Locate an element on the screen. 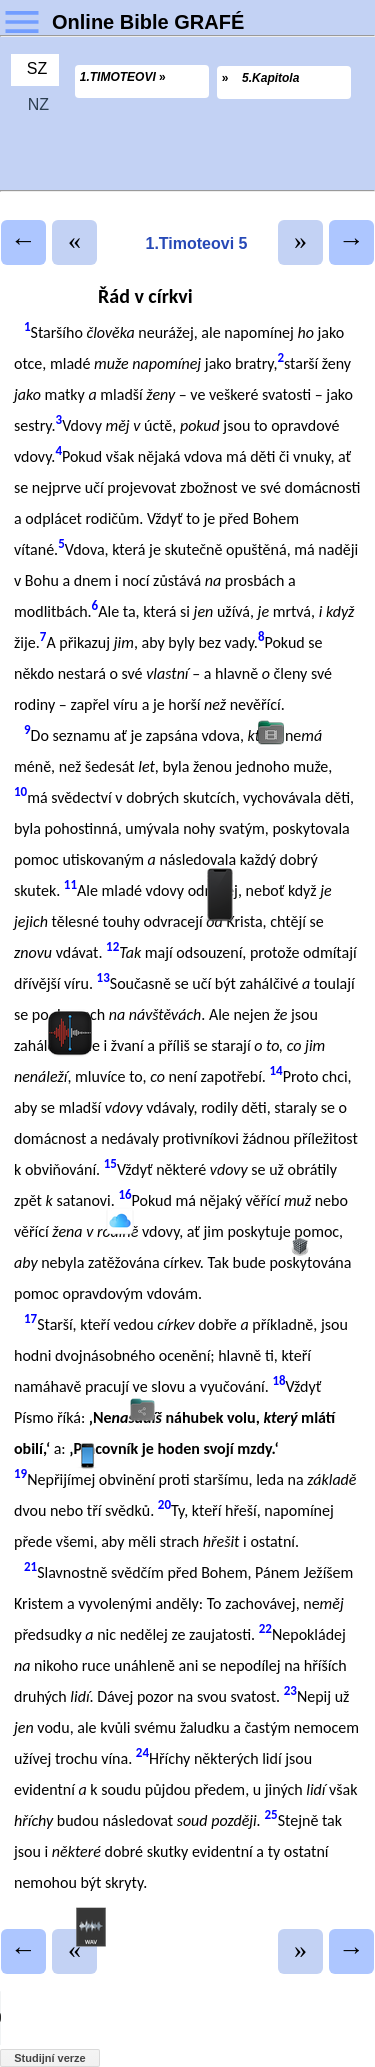 This screenshot has width=375, height=2067. open iCloud Drive to access cloud-stored files is located at coordinates (120, 1221).